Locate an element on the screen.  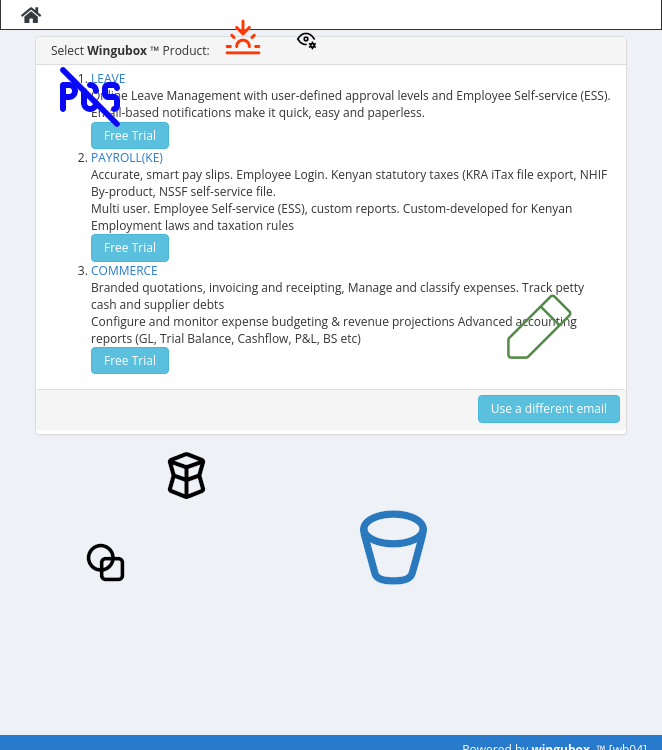
fill tool for painting or coloring areas is located at coordinates (393, 547).